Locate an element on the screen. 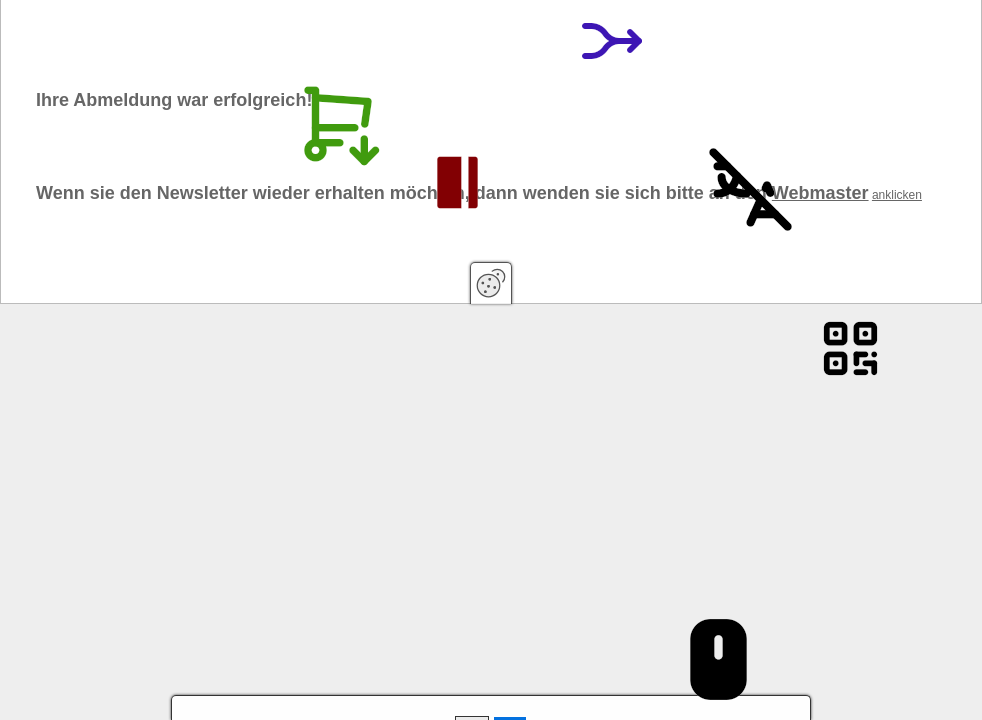 Image resolution: width=982 pixels, height=720 pixels. scan or generate a QR code is located at coordinates (850, 348).